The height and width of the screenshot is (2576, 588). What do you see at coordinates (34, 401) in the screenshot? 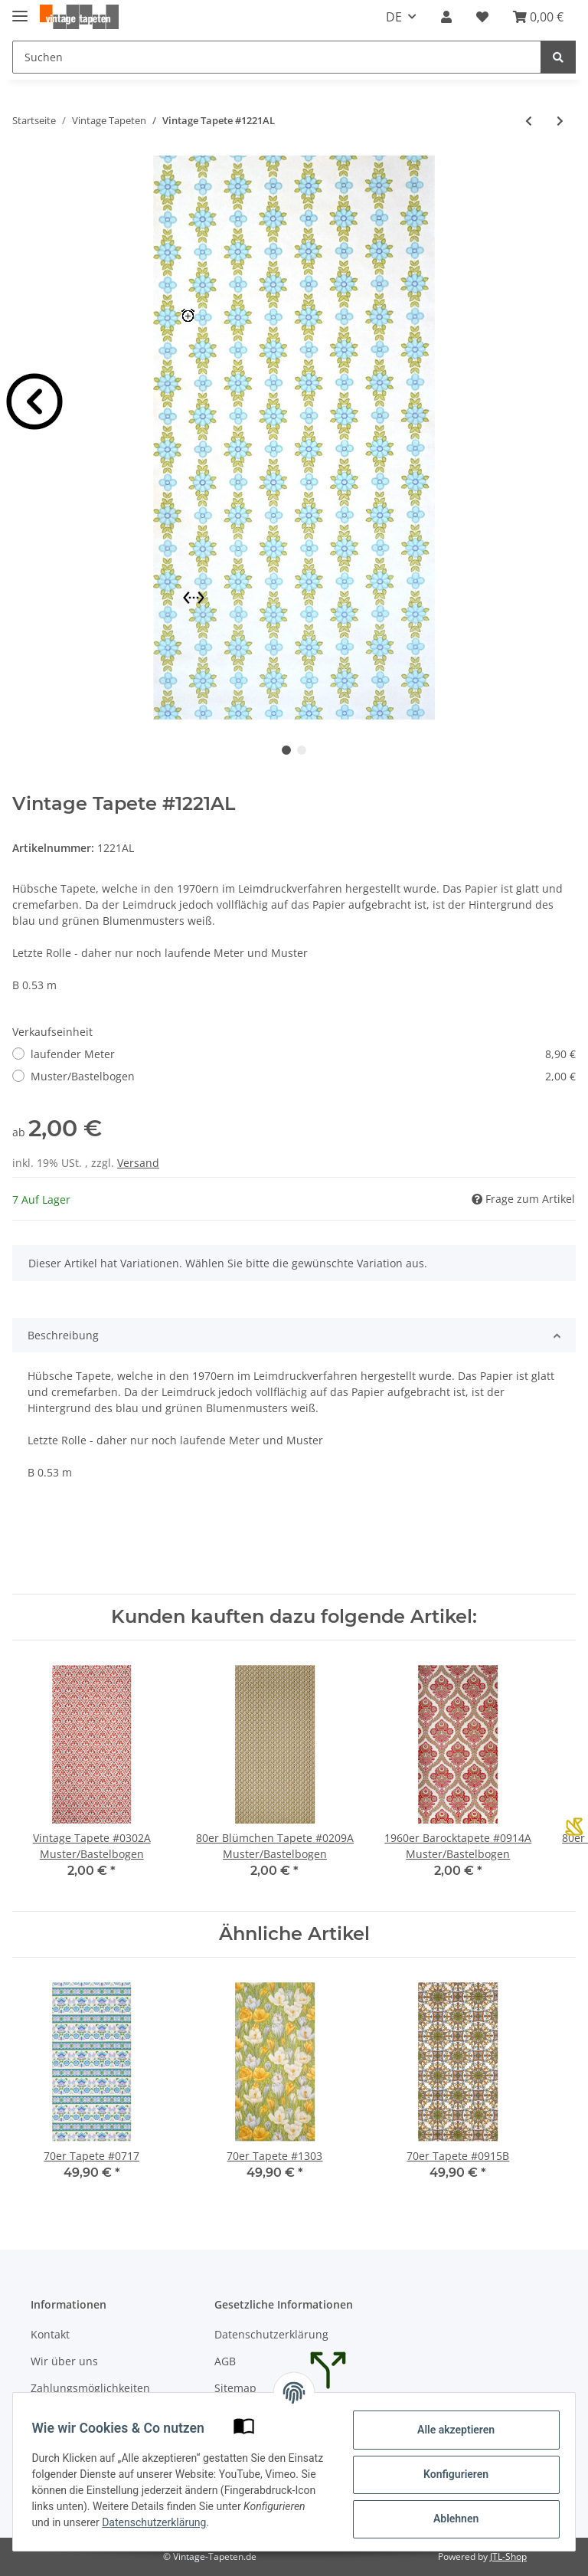
I see `go back to the previous screen` at bounding box center [34, 401].